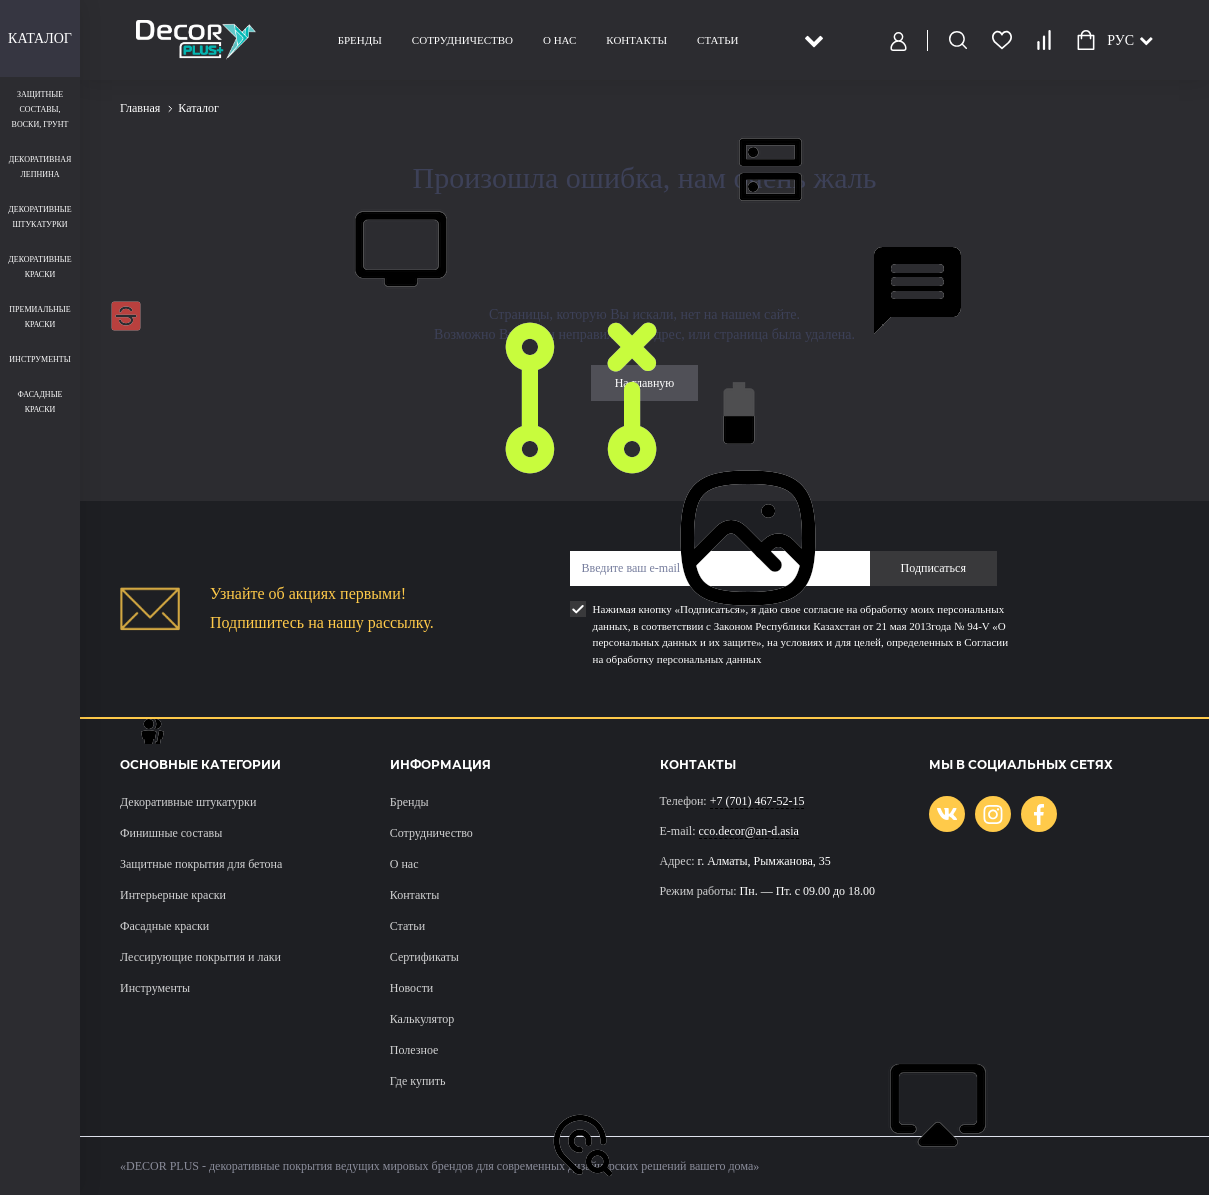 The image size is (1209, 1195). I want to click on open messaging or chat, so click(917, 290).